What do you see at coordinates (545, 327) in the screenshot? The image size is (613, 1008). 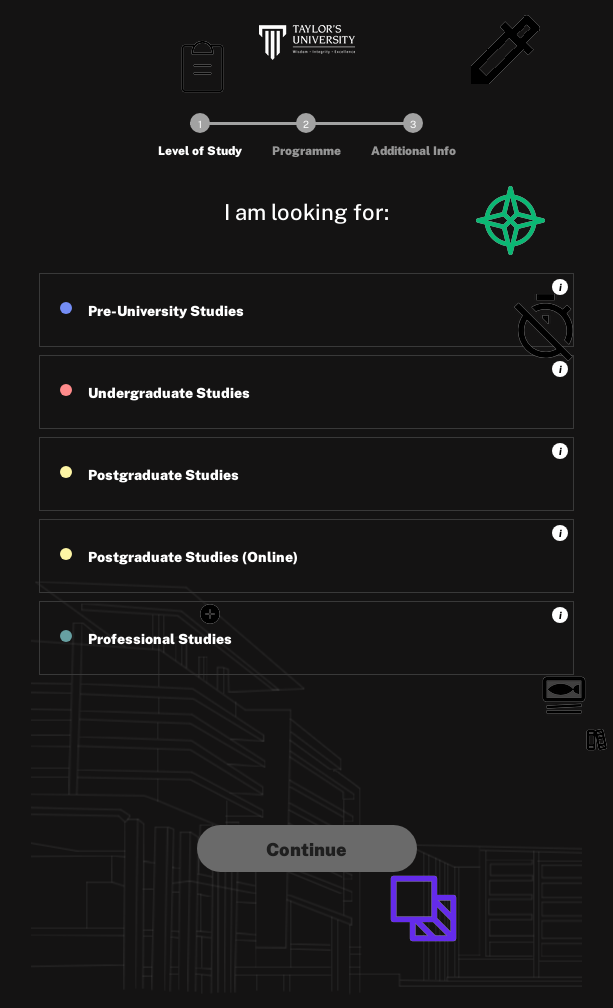 I see `disable or cancel timer` at bounding box center [545, 327].